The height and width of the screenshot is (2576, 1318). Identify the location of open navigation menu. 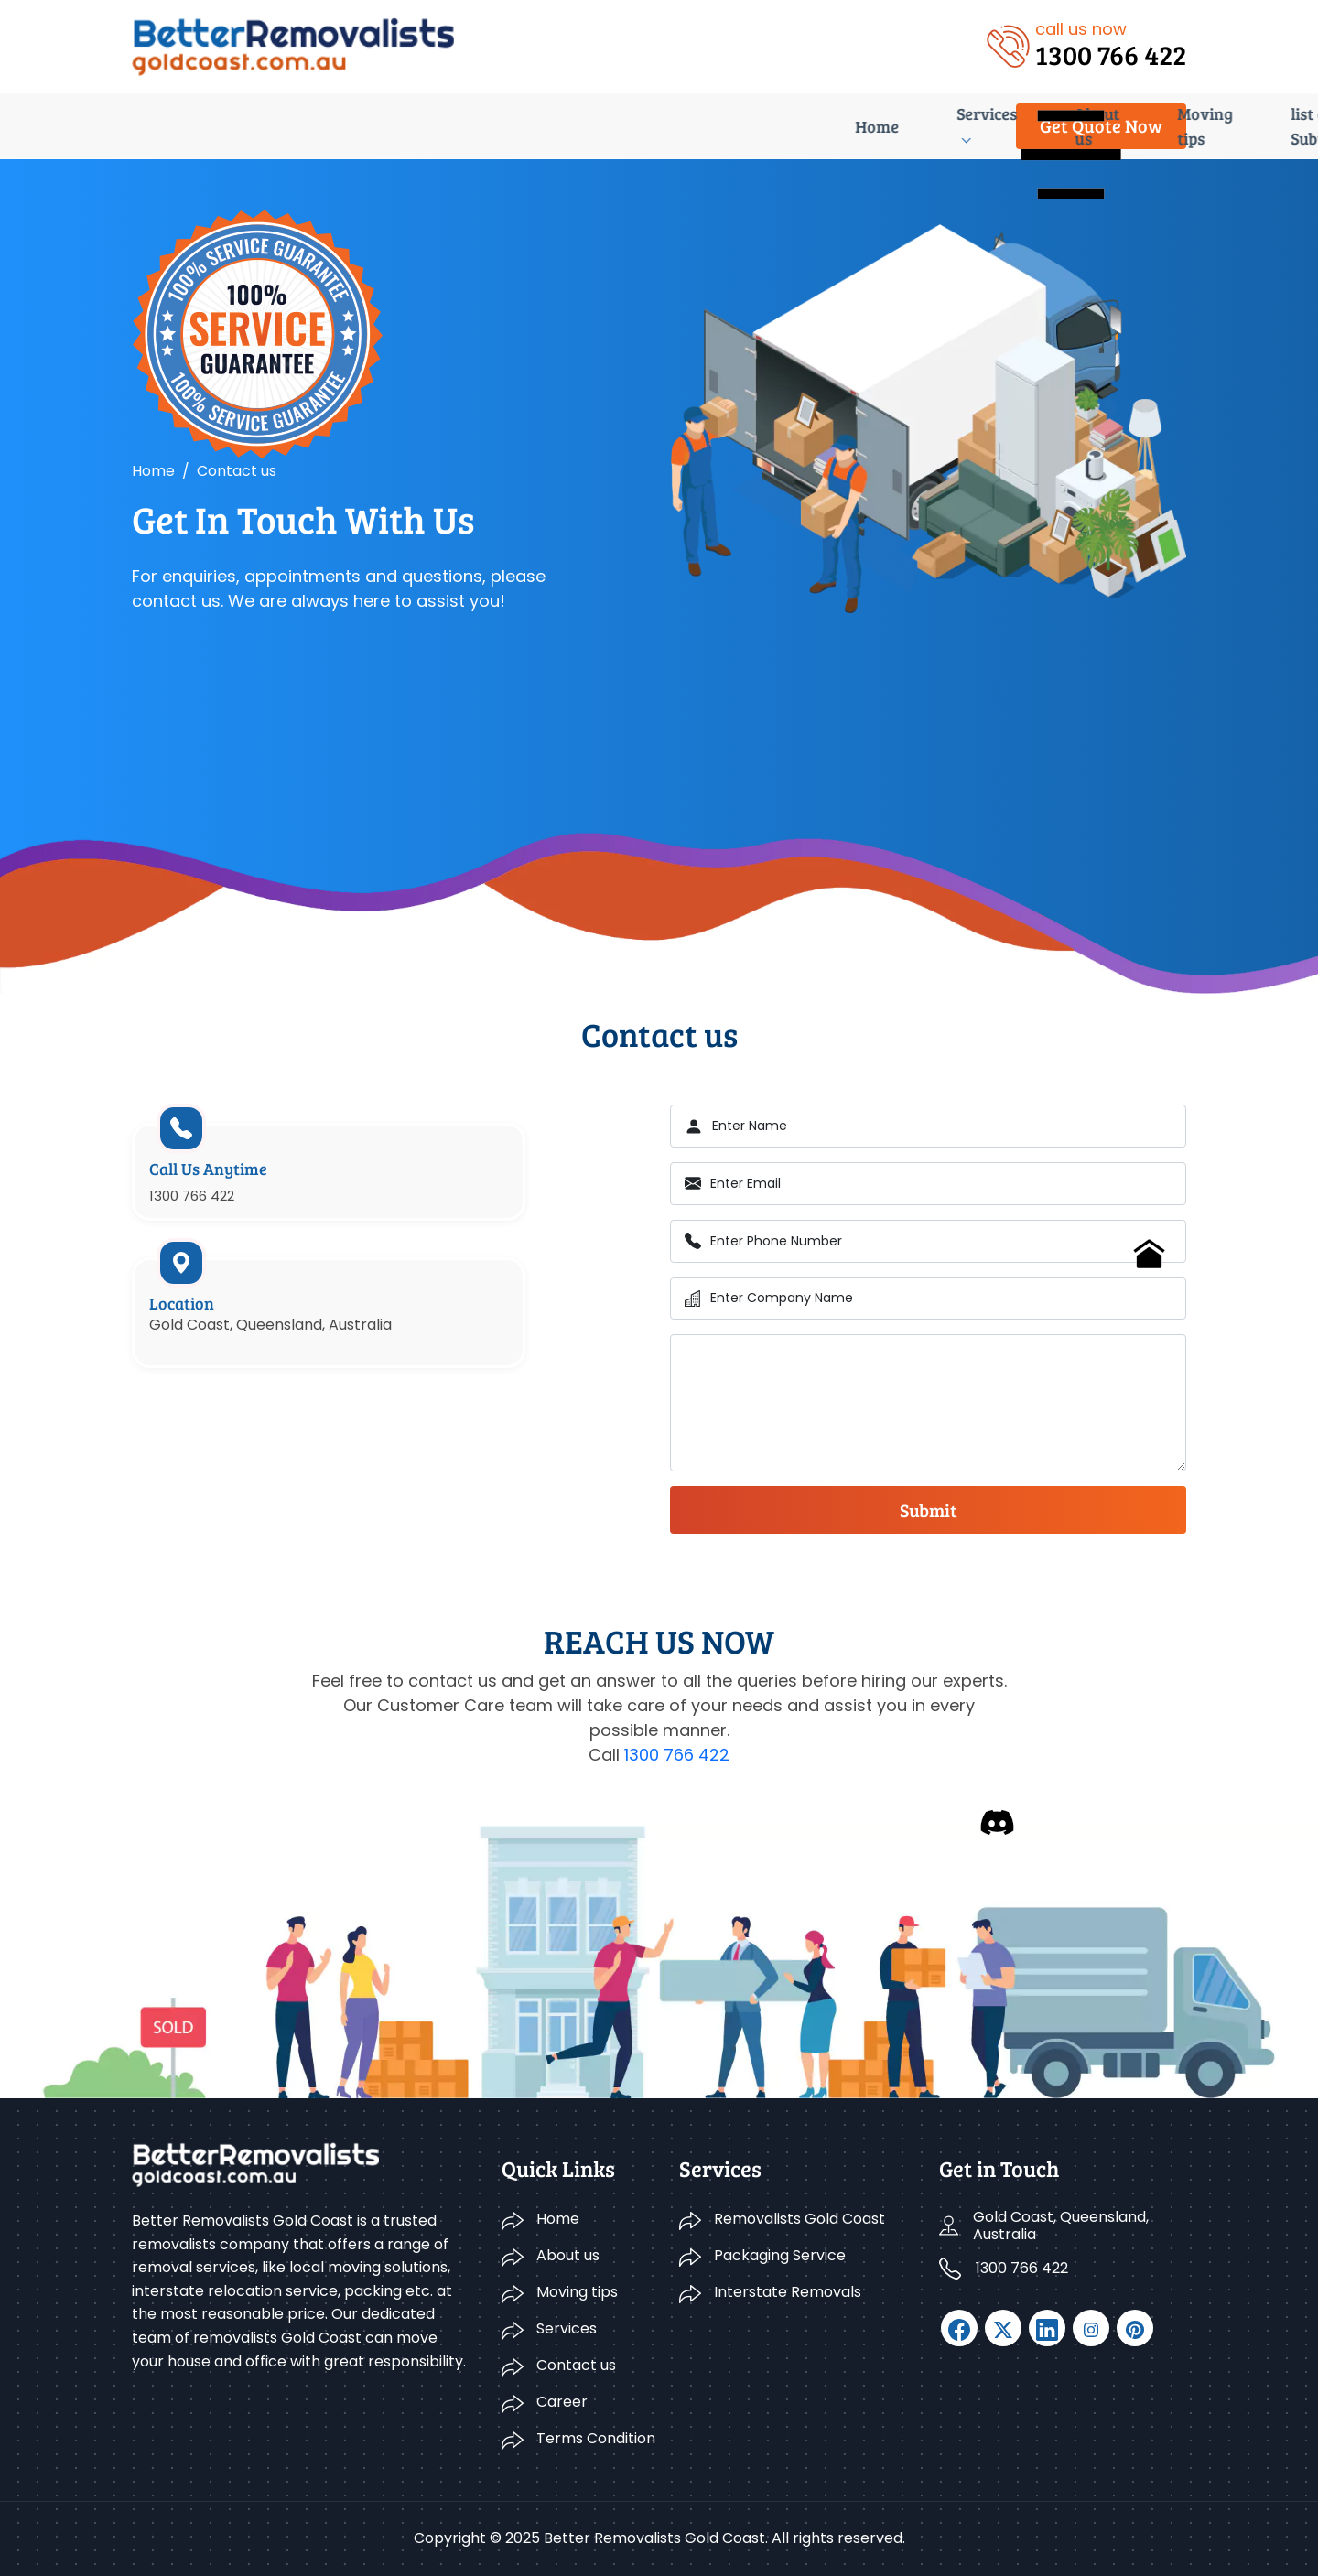
(1071, 155).